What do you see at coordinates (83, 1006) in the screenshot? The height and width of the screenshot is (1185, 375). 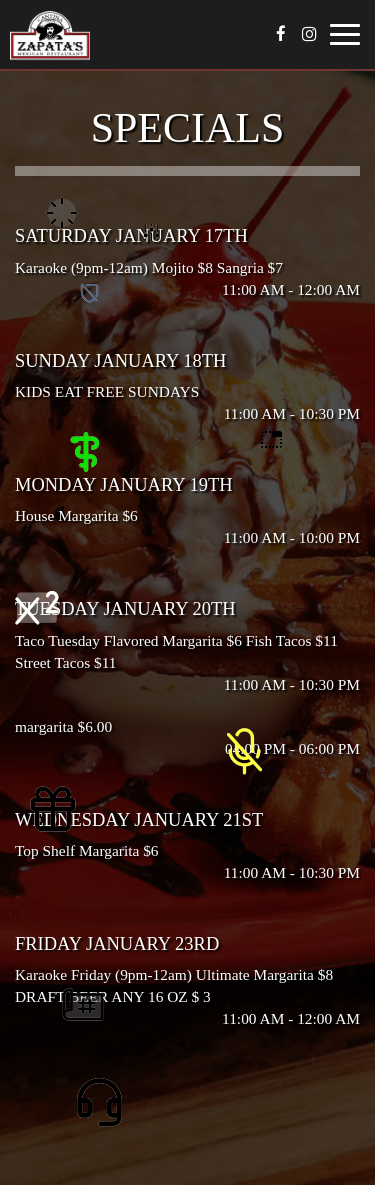 I see `view project blueprints or technical plans` at bounding box center [83, 1006].